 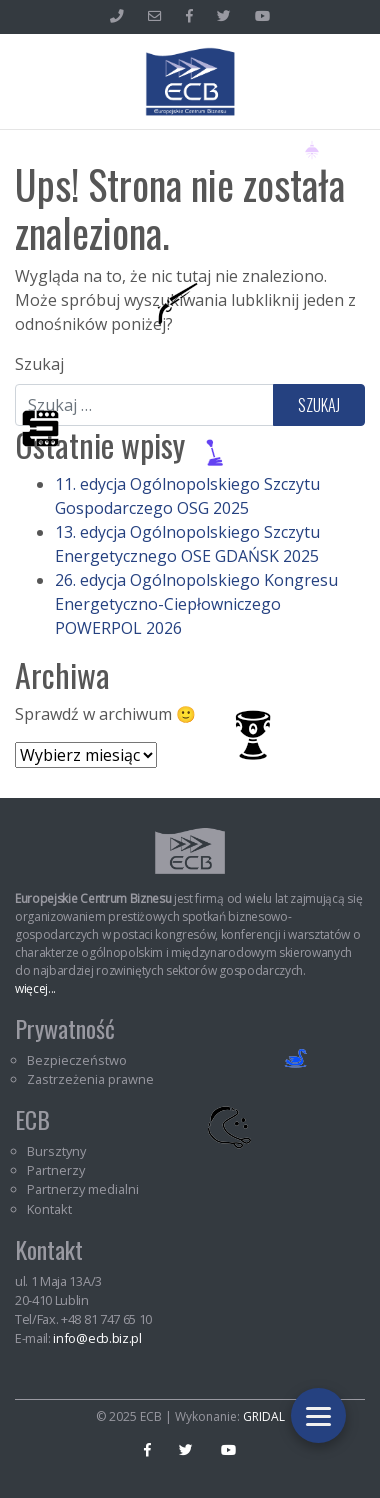 What do you see at coordinates (312, 150) in the screenshot?
I see `toggle ceiling light on/off` at bounding box center [312, 150].